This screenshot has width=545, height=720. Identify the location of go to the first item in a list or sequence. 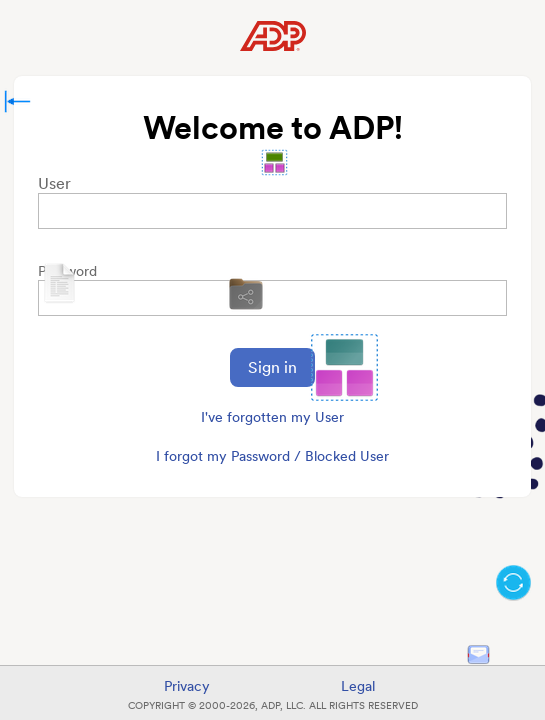
(17, 101).